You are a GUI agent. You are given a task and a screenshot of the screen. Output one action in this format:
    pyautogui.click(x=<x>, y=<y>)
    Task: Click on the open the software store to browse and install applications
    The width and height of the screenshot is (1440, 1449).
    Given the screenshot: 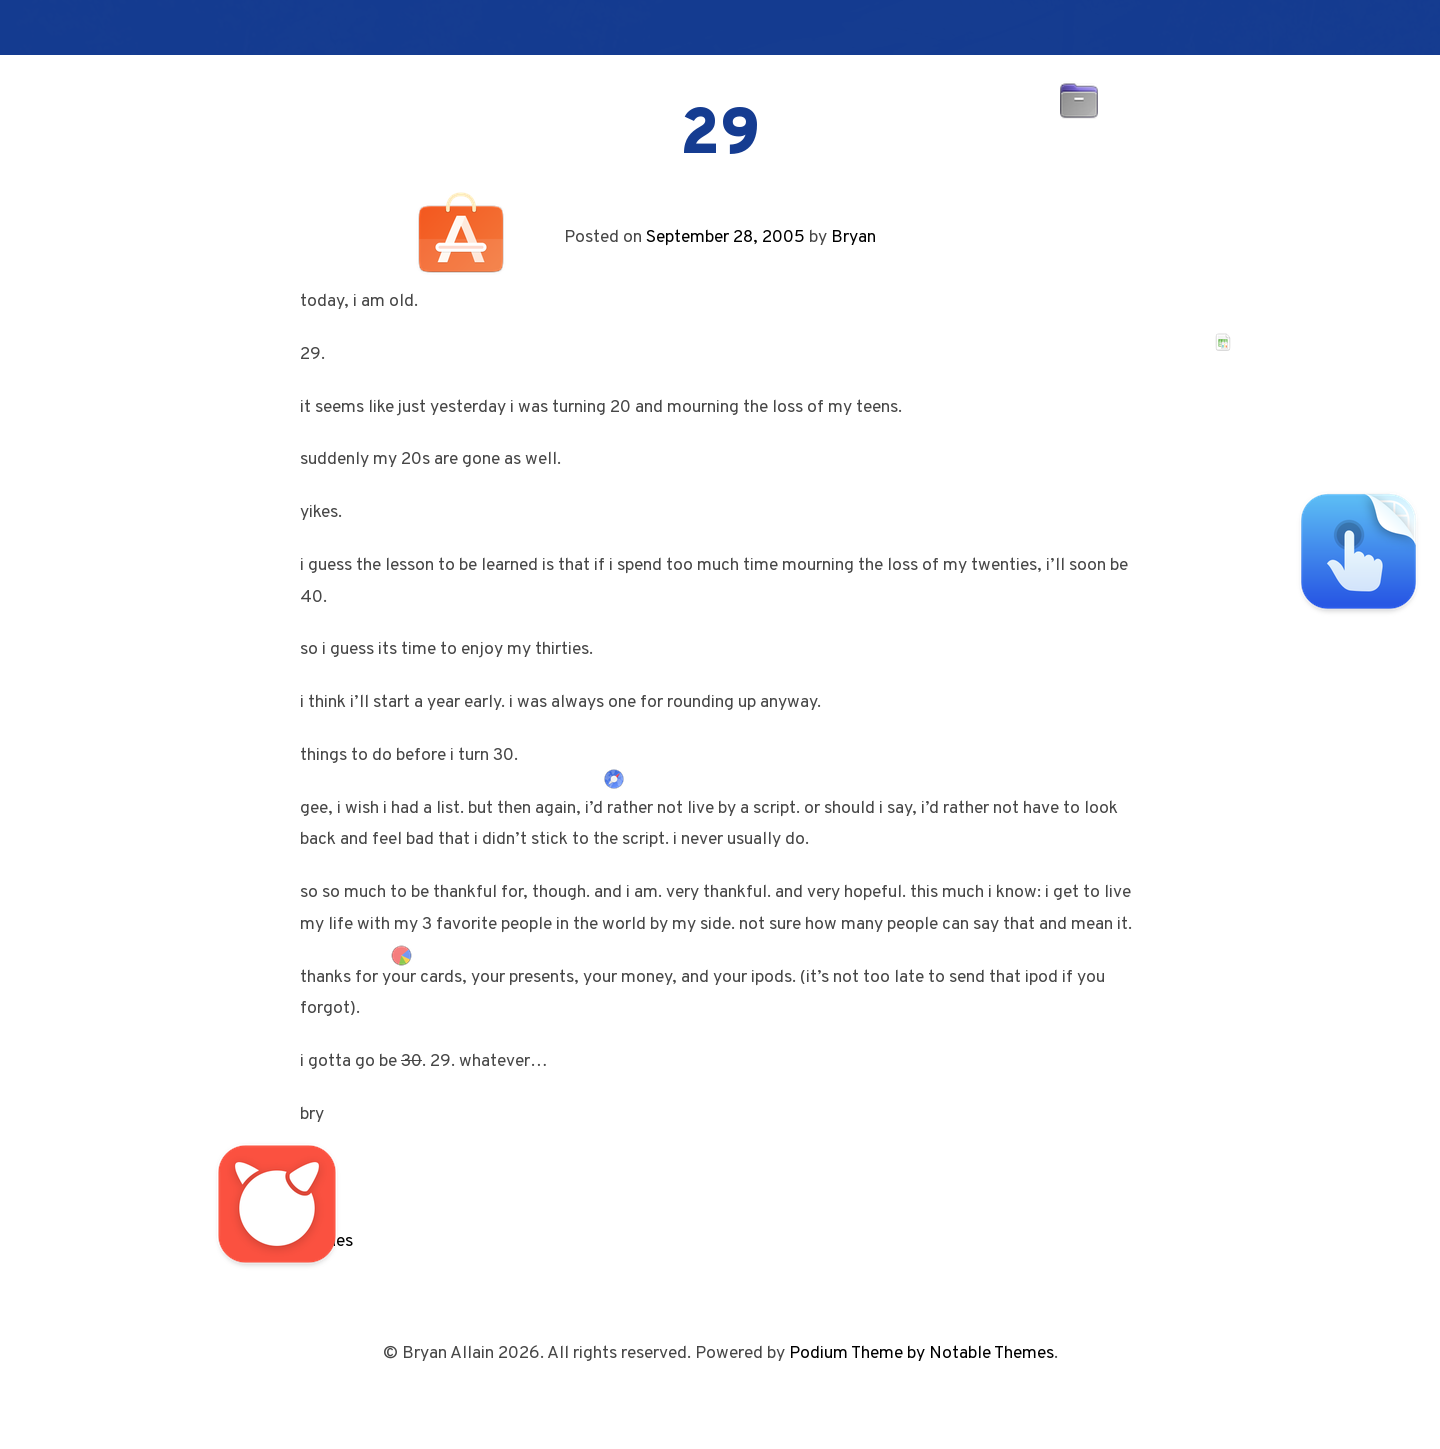 What is the action you would take?
    pyautogui.click(x=461, y=239)
    